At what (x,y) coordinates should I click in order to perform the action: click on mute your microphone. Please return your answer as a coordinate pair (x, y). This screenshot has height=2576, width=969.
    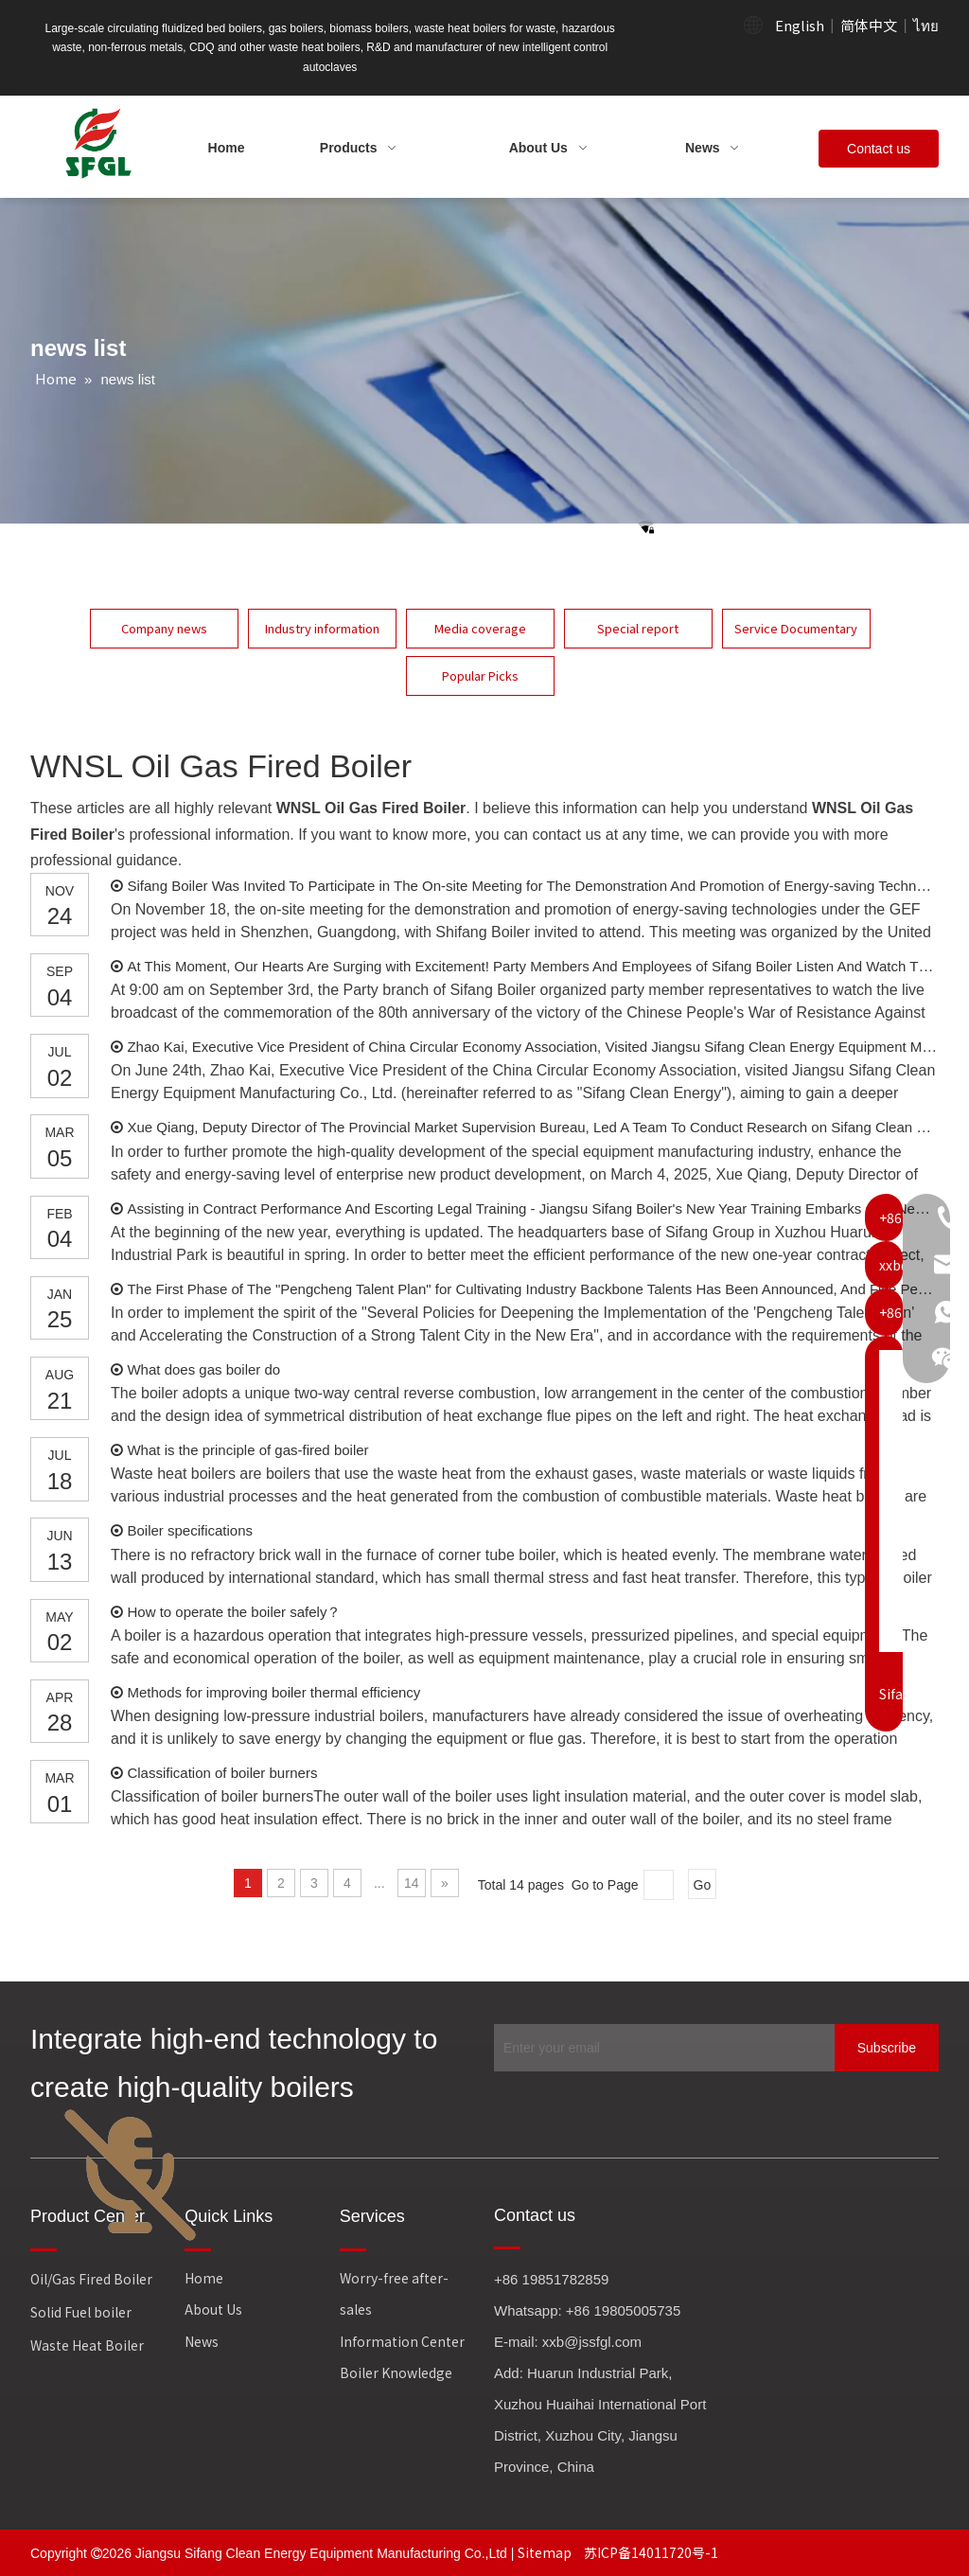
    Looking at the image, I should click on (130, 2175).